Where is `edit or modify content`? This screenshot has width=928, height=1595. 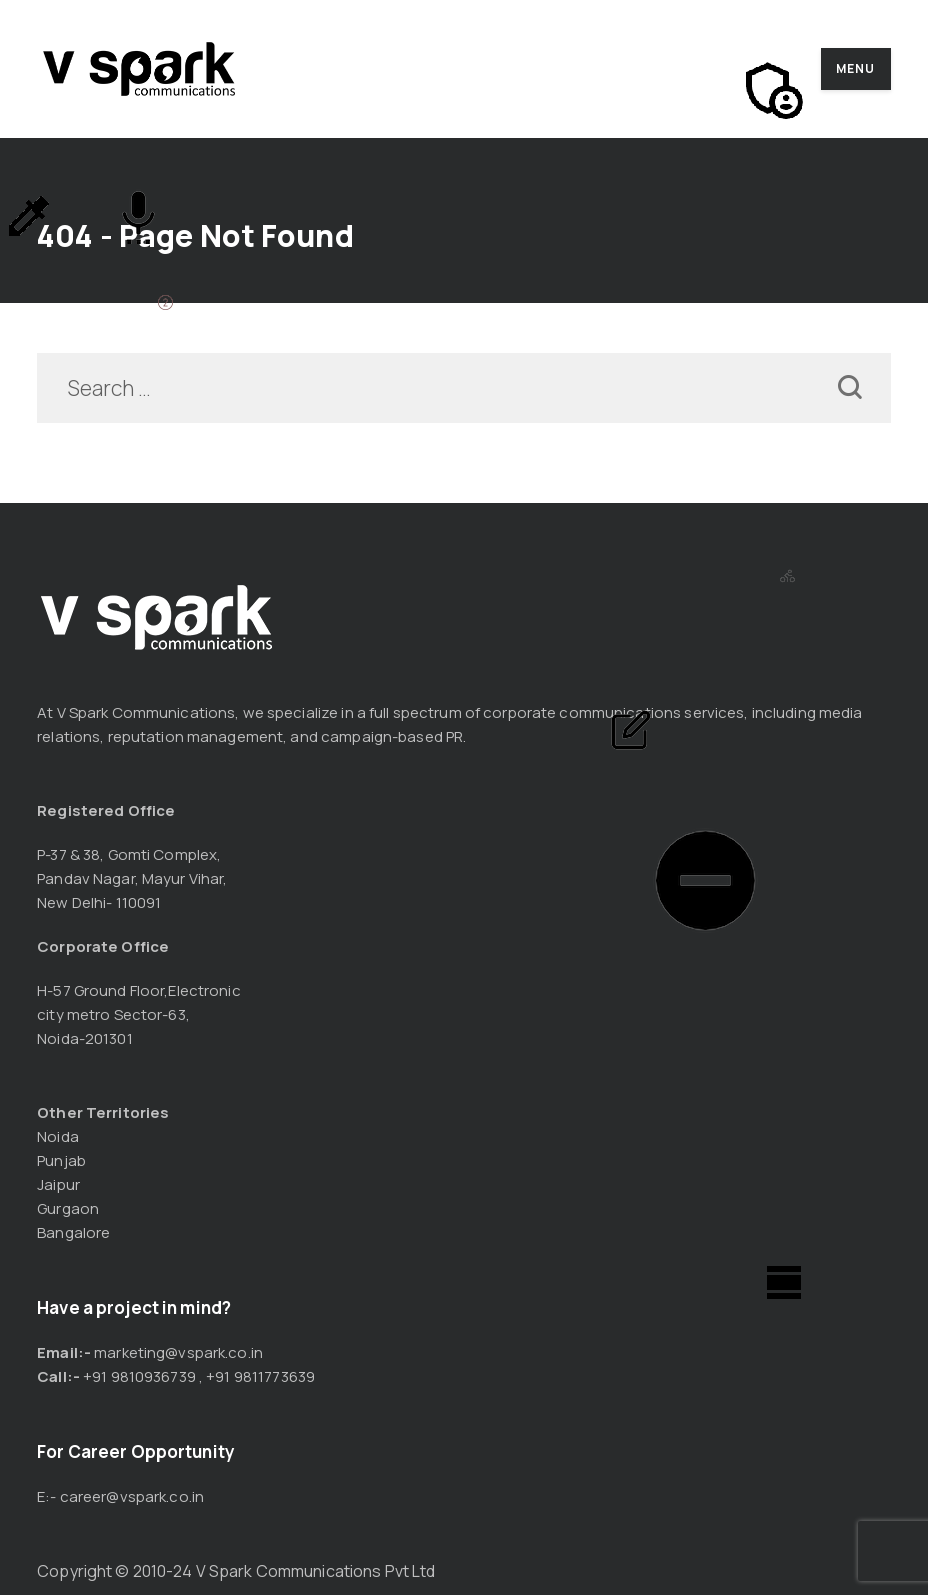 edit or modify content is located at coordinates (631, 730).